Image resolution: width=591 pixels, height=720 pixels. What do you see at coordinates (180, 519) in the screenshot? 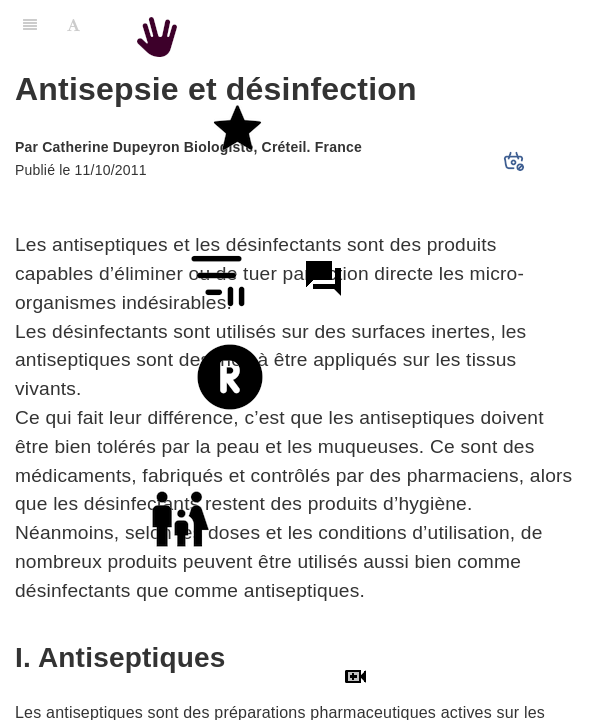
I see `indicates family restroom facility nearby` at bounding box center [180, 519].